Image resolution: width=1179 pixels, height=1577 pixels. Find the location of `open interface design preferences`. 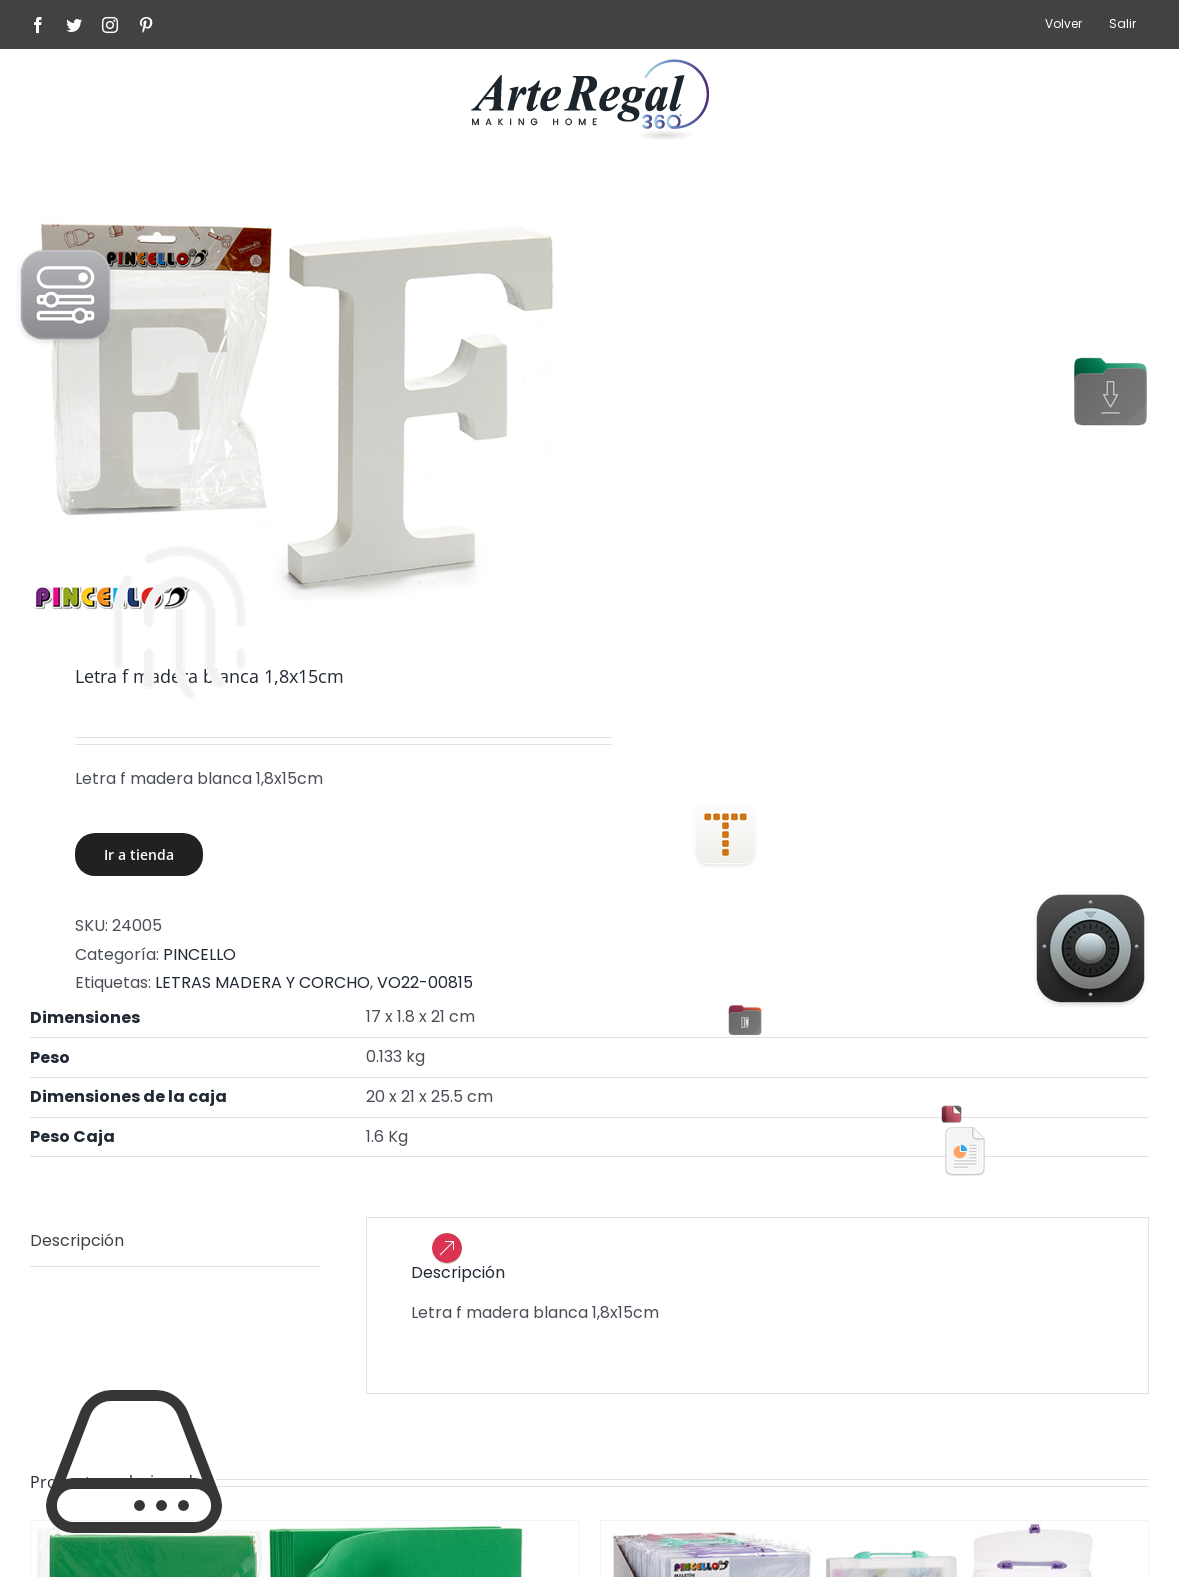

open interface design preferences is located at coordinates (65, 296).